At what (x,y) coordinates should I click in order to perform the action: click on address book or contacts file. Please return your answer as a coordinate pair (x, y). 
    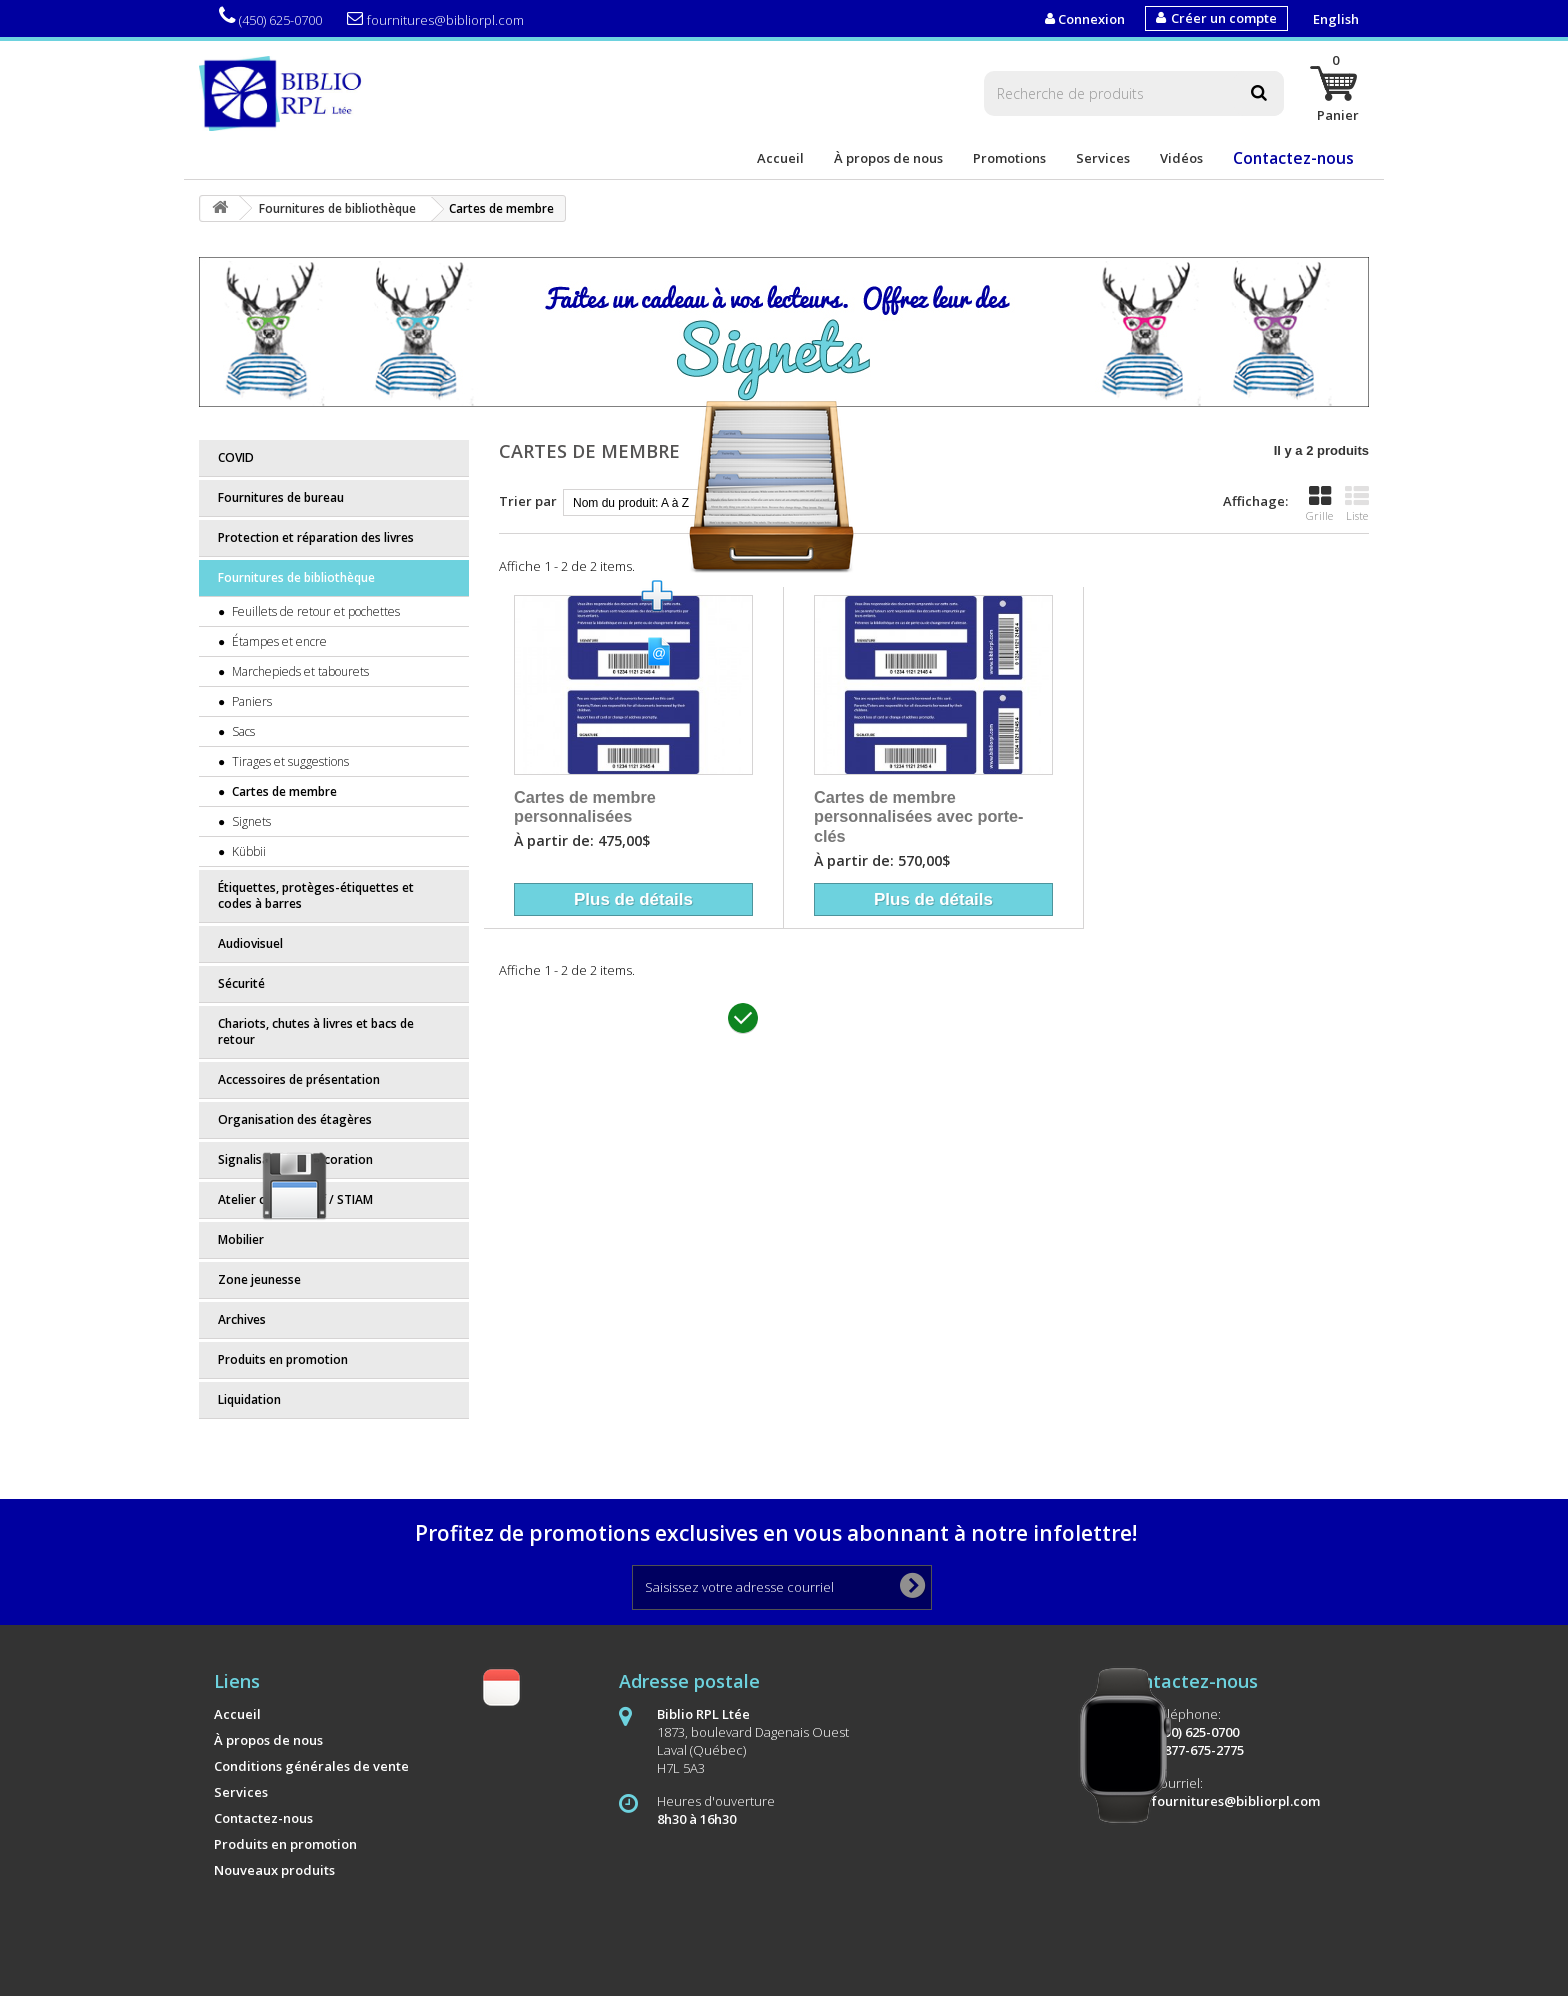
    Looking at the image, I should click on (659, 652).